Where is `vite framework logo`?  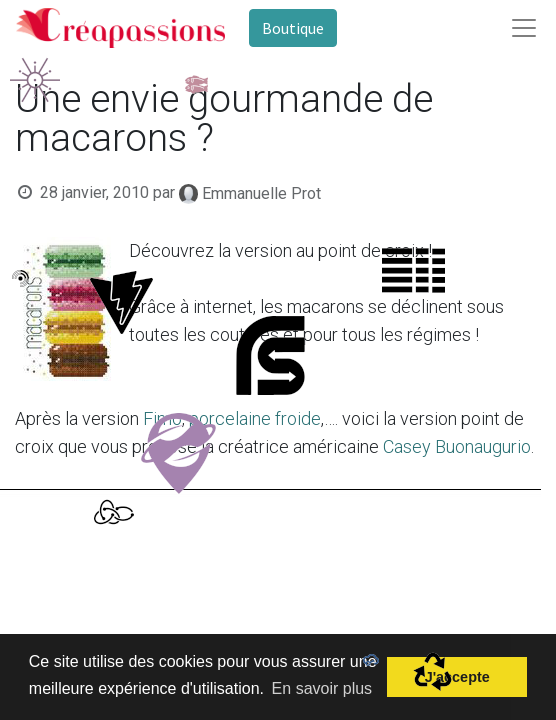 vite framework logo is located at coordinates (121, 302).